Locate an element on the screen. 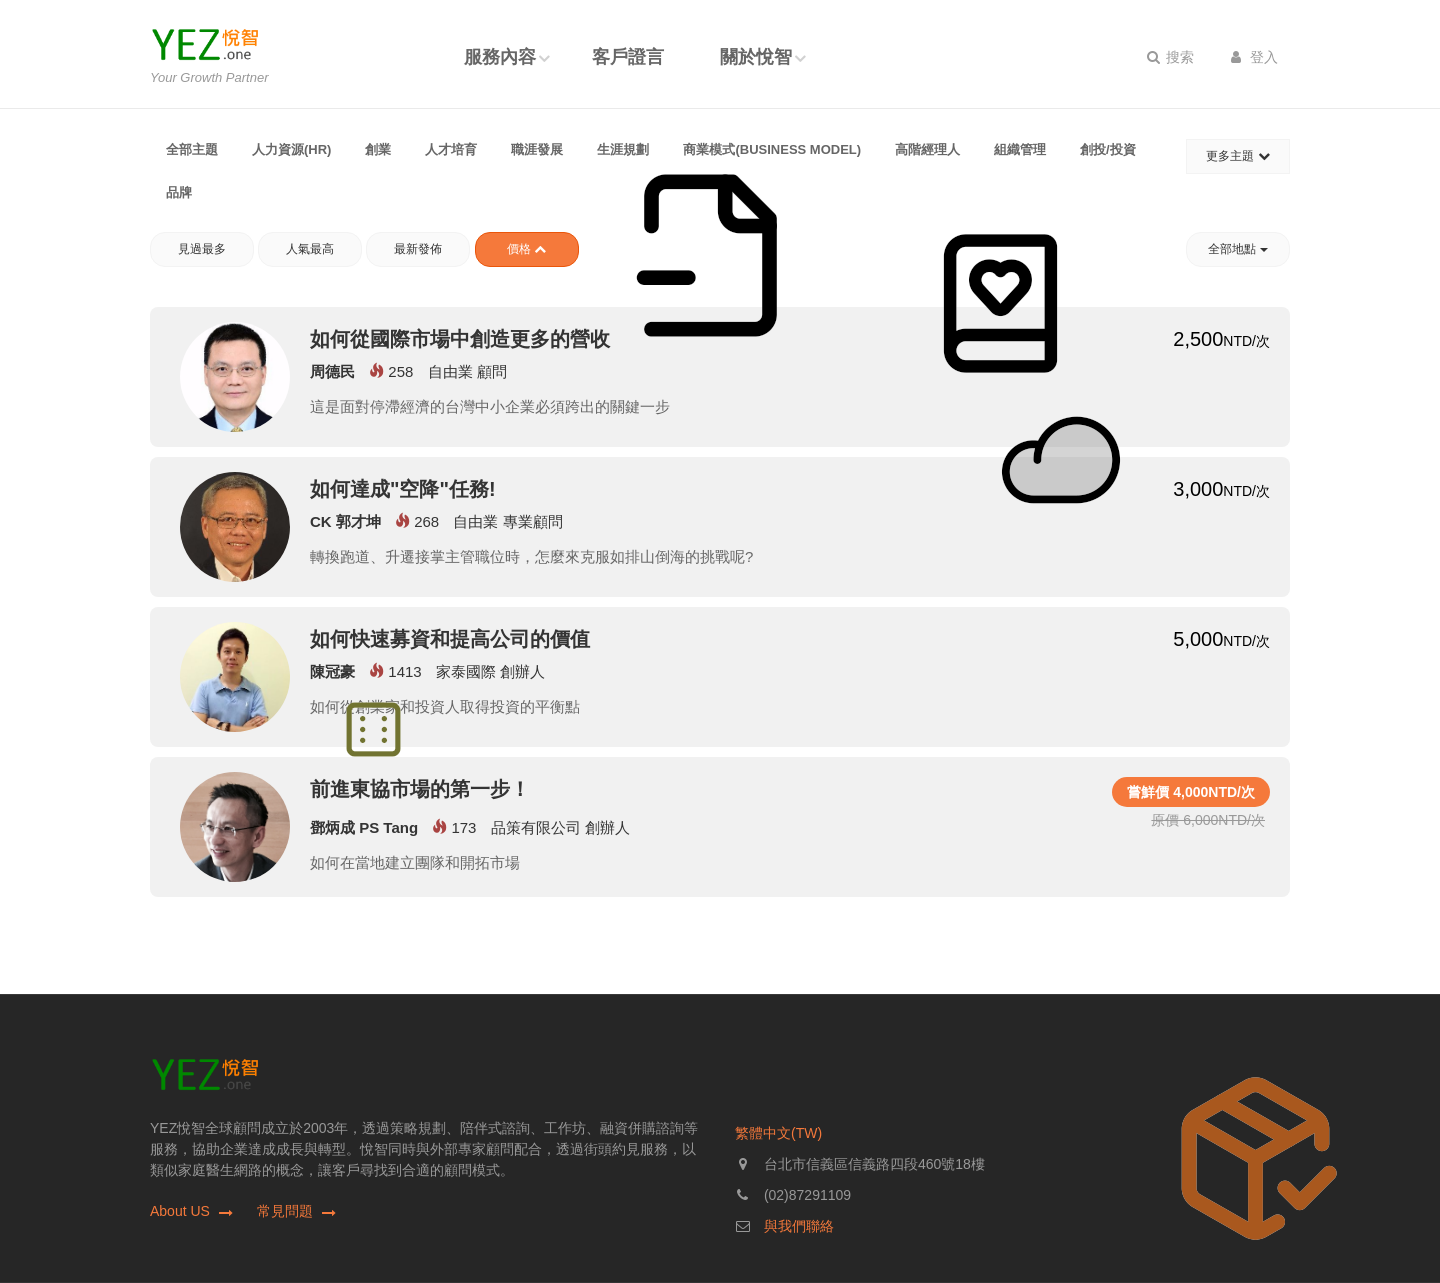 The width and height of the screenshot is (1440, 1283). randomize or shuffle content is located at coordinates (373, 729).